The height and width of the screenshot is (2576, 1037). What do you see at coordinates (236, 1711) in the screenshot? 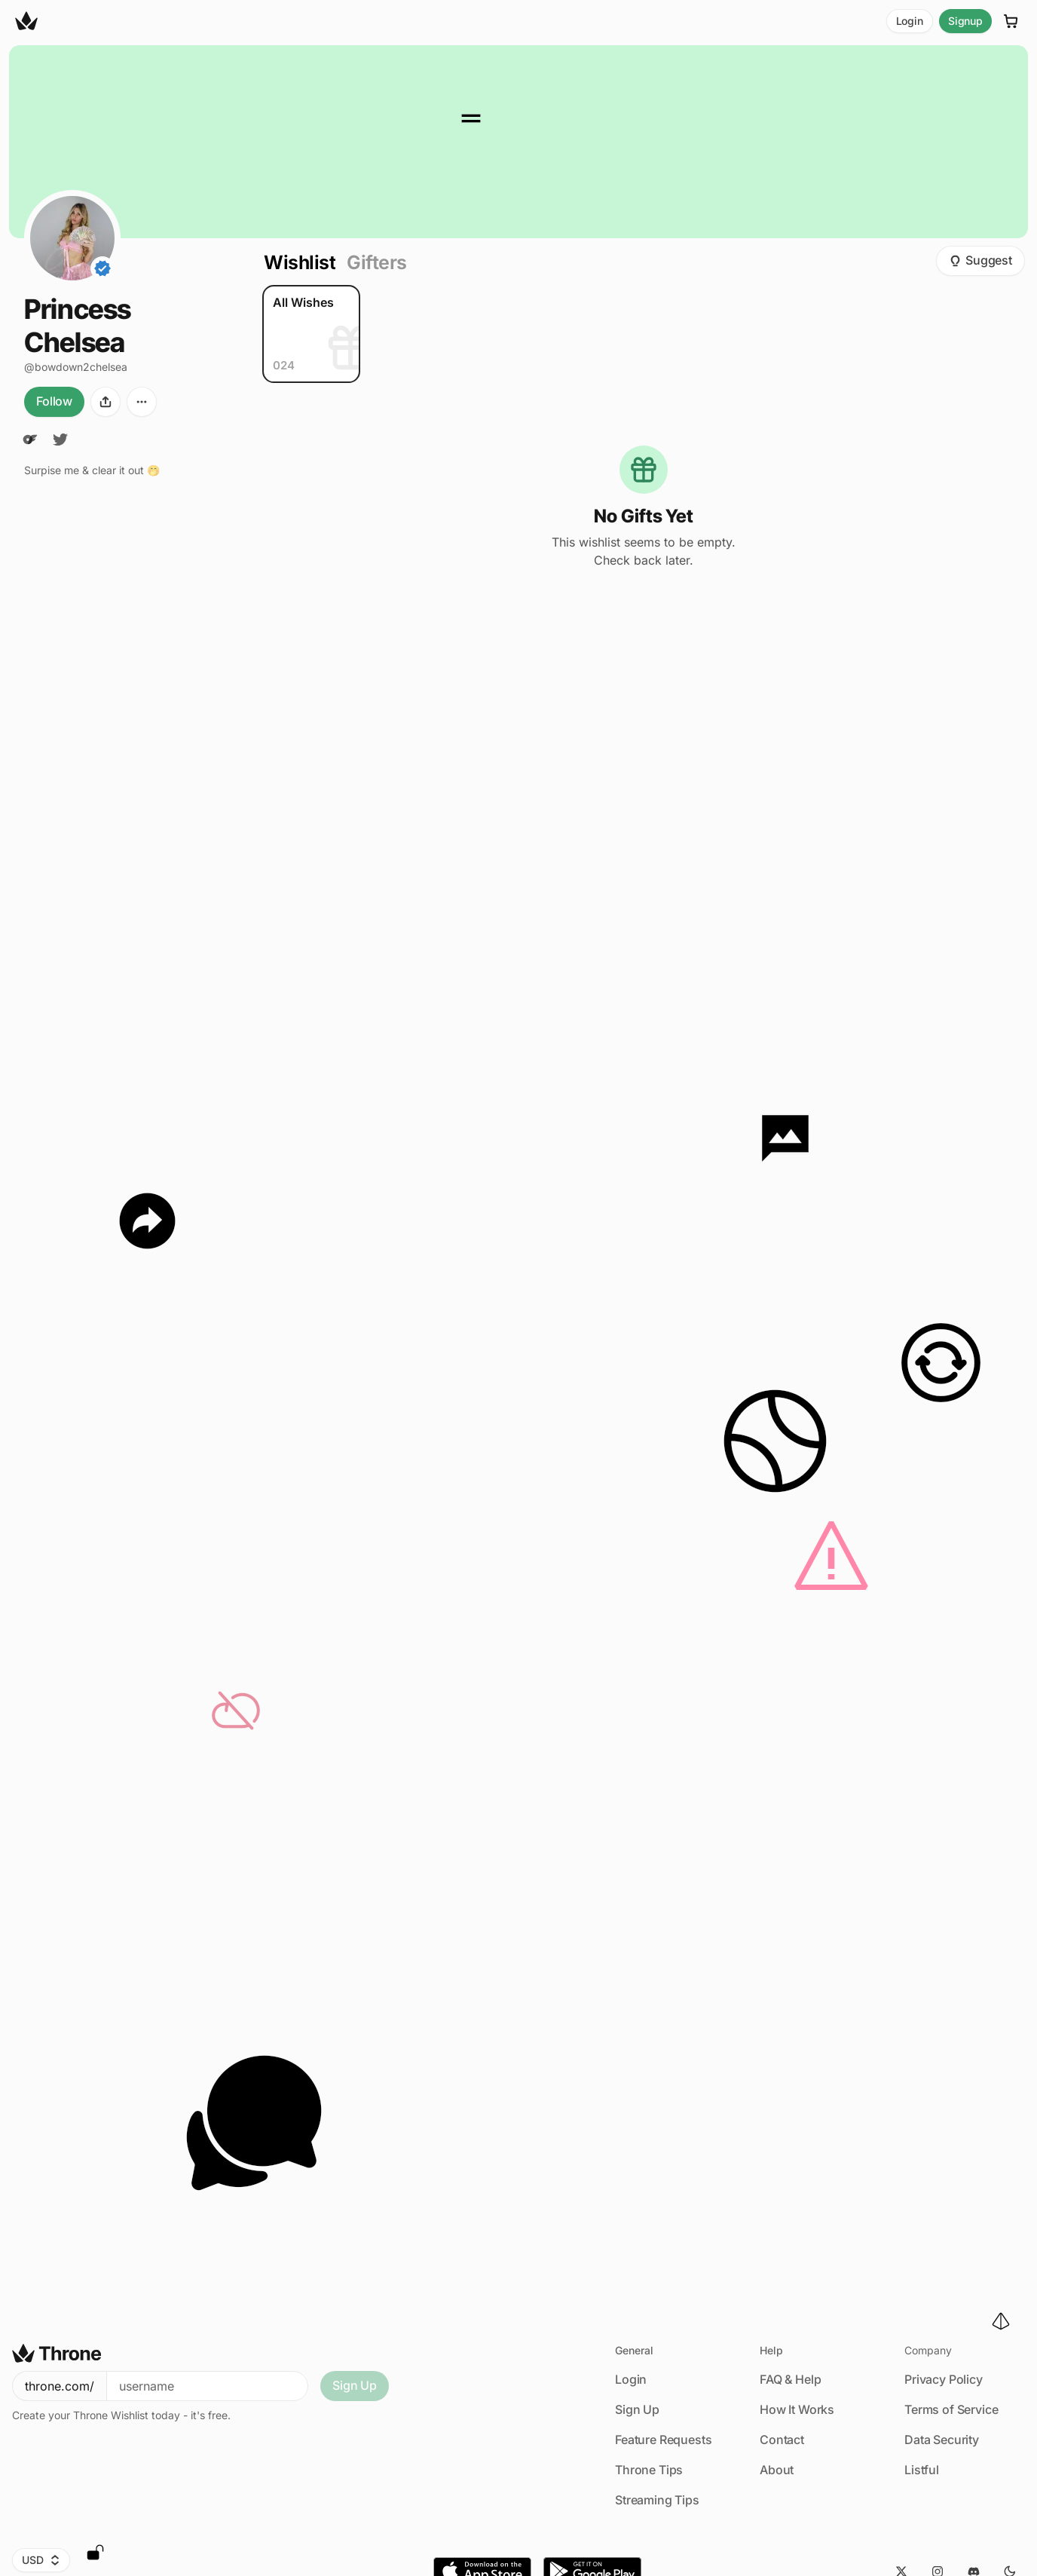
I see `indicates cloud sync is disabled` at bounding box center [236, 1711].